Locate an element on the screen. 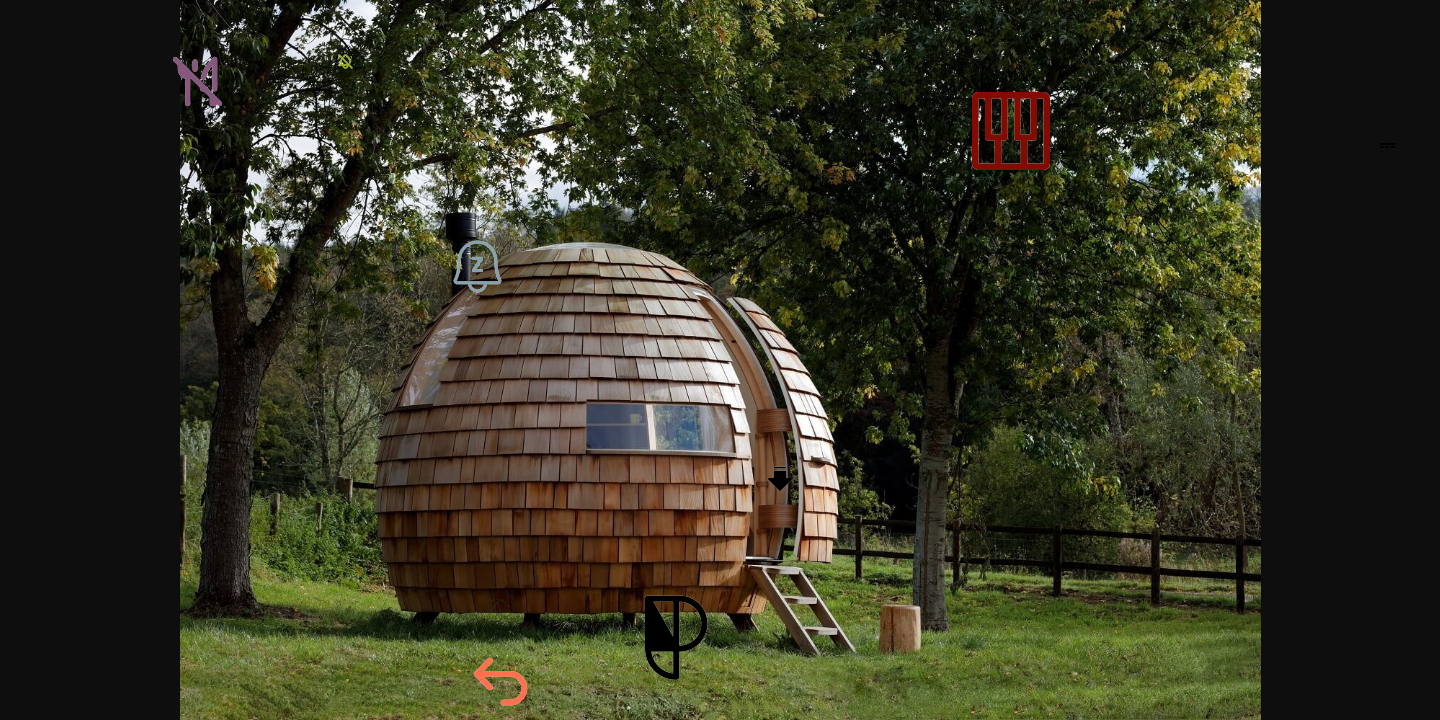 Image resolution: width=1440 pixels, height=720 pixels. hardware power input or connector port is located at coordinates (1387, 145).